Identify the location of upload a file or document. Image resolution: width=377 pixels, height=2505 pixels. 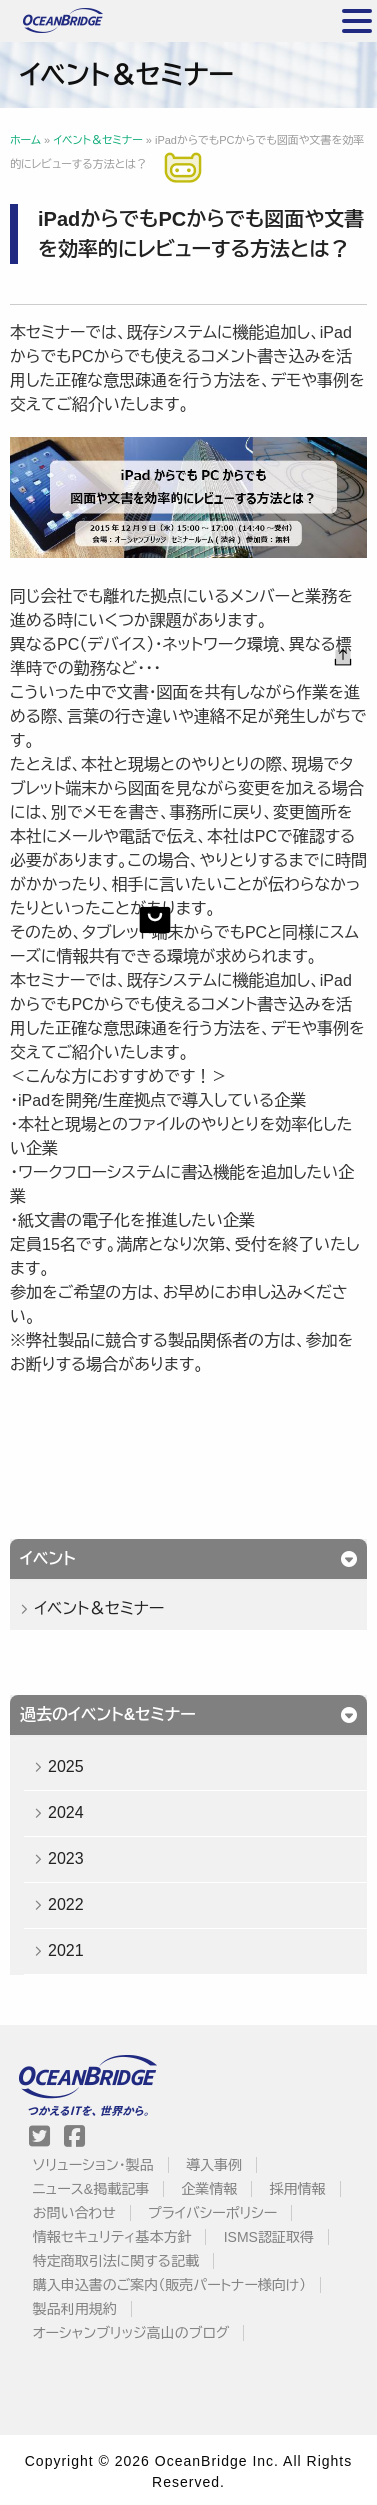
(343, 658).